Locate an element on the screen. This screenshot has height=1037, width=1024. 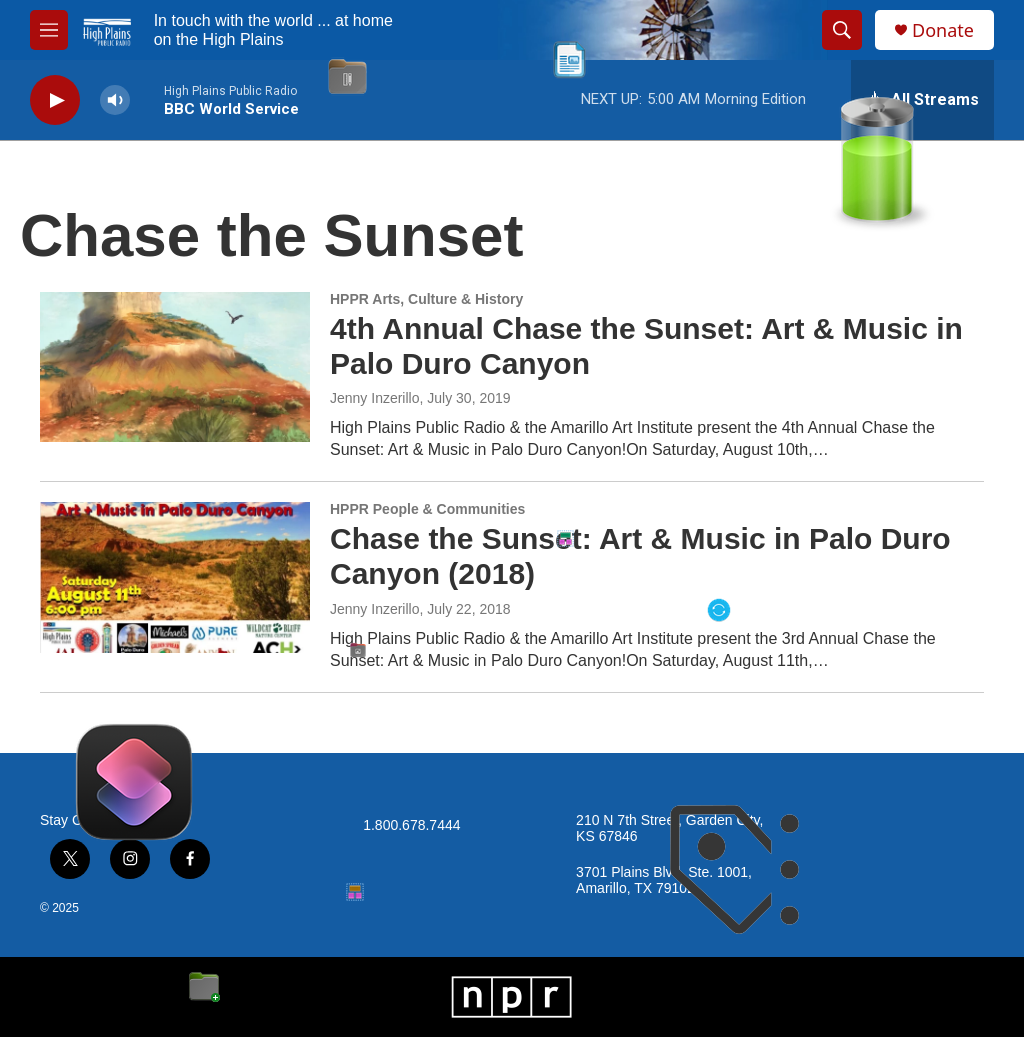
indicates content is currently syncing is located at coordinates (719, 610).